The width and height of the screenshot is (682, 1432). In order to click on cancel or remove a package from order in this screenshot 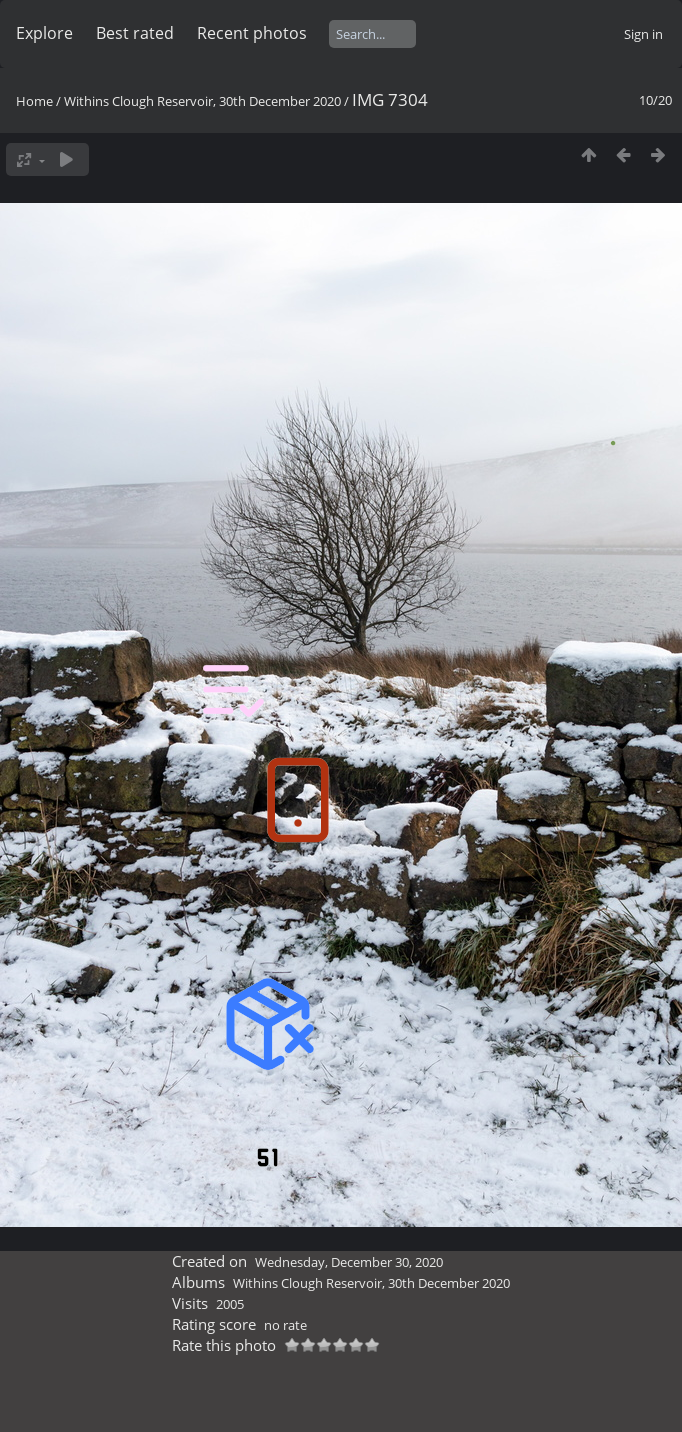, I will do `click(268, 1024)`.